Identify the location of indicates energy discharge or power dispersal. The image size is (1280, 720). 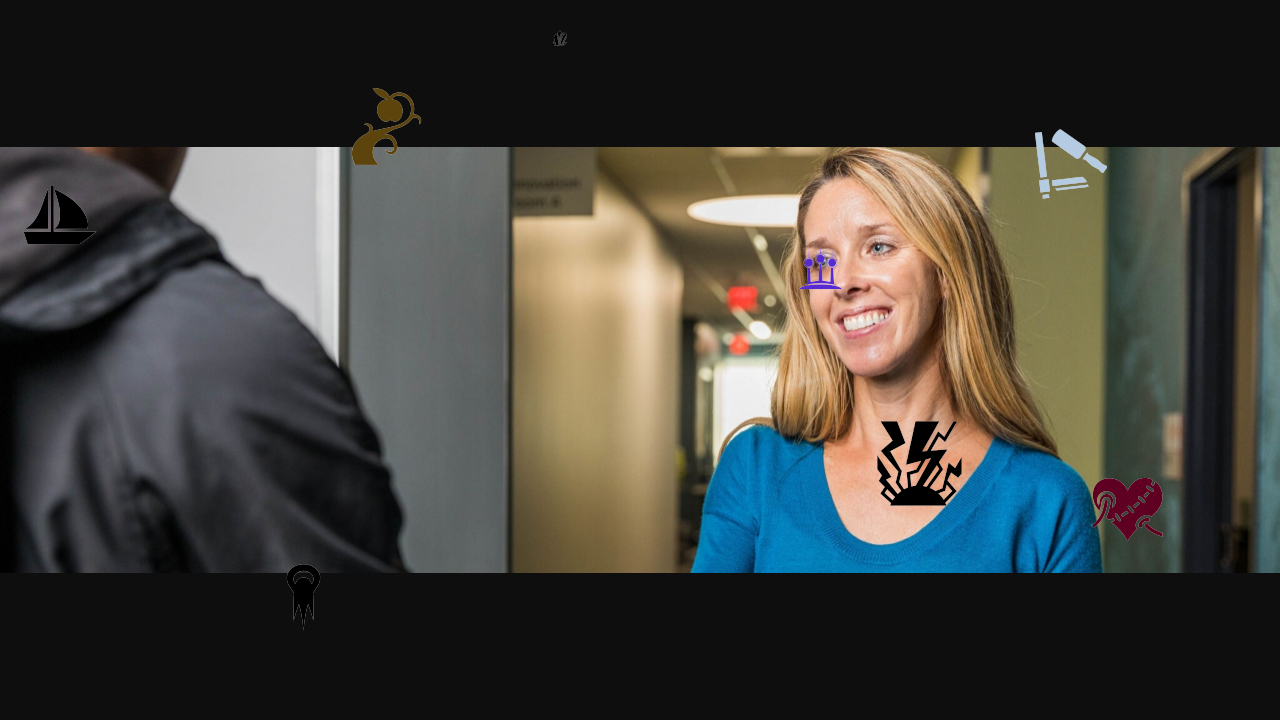
(919, 463).